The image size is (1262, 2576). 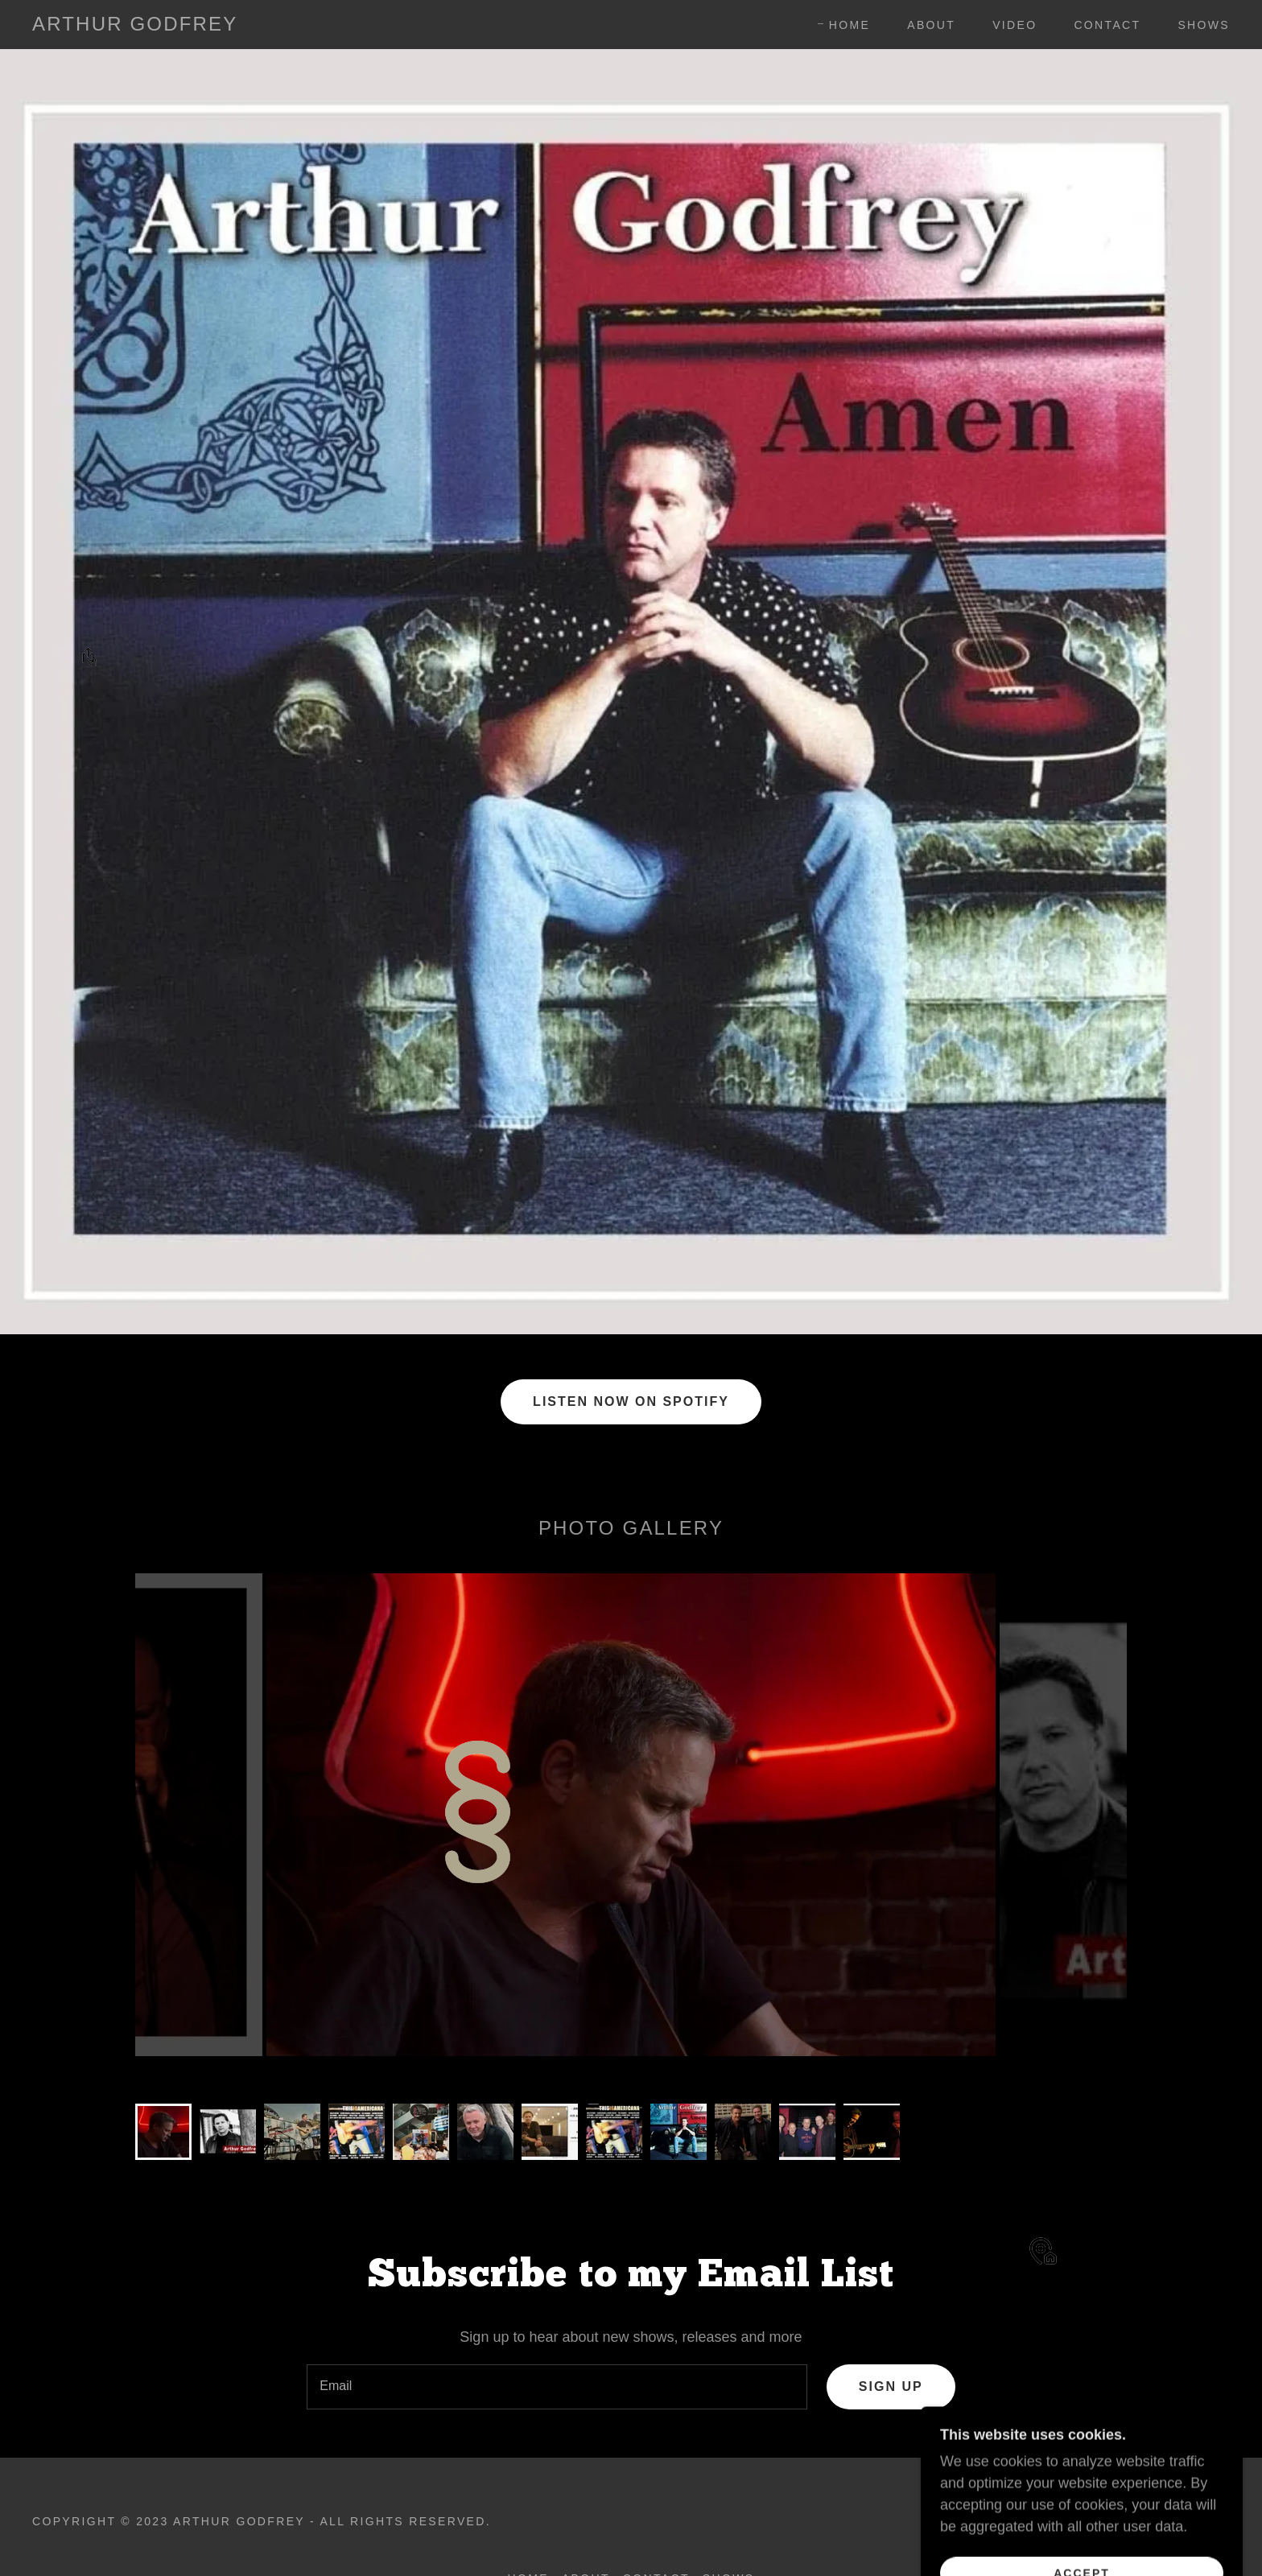 I want to click on view home location on map, so click(x=1043, y=2251).